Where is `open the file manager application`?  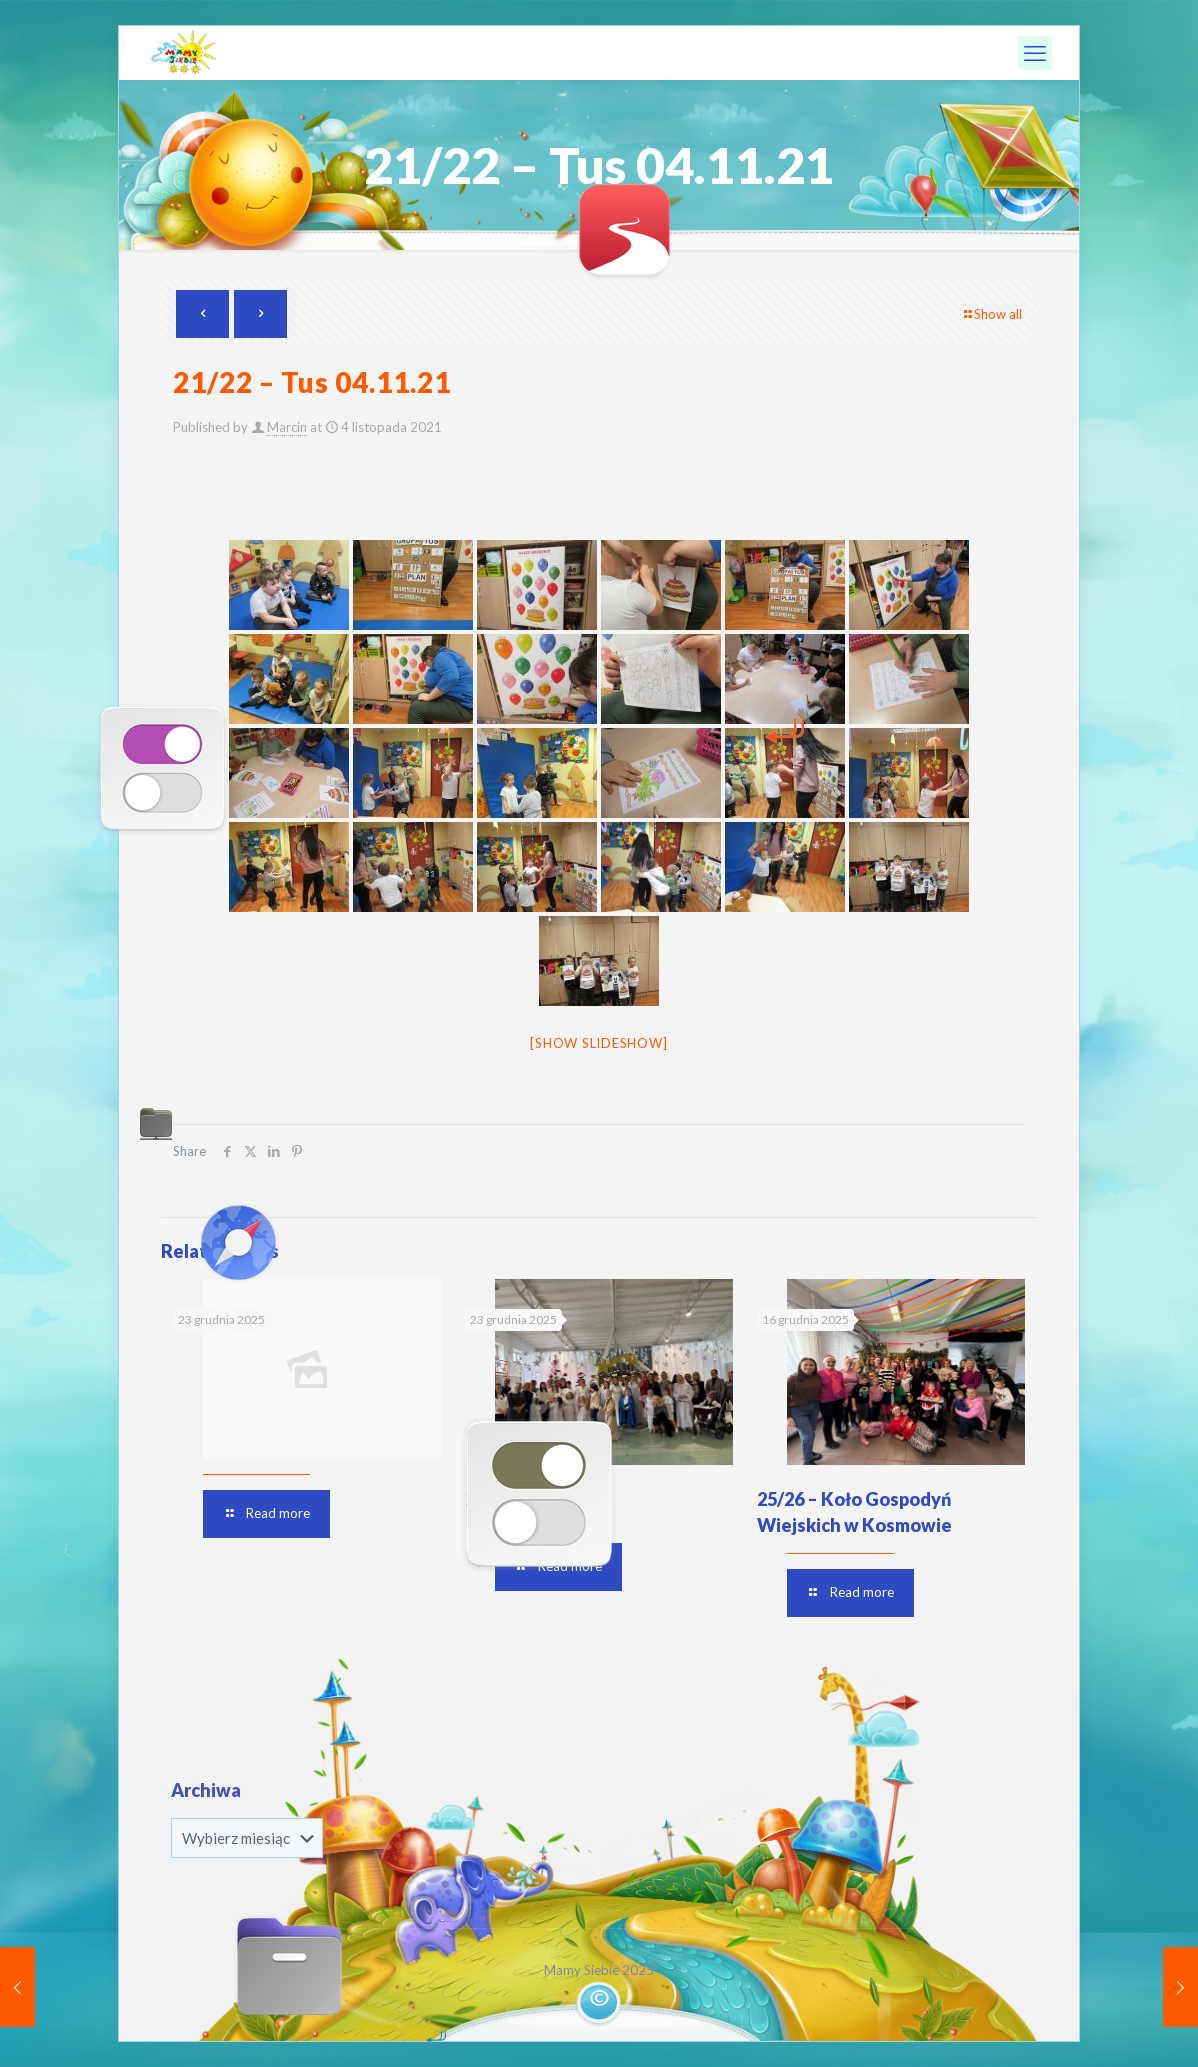 open the file manager application is located at coordinates (289, 1966).